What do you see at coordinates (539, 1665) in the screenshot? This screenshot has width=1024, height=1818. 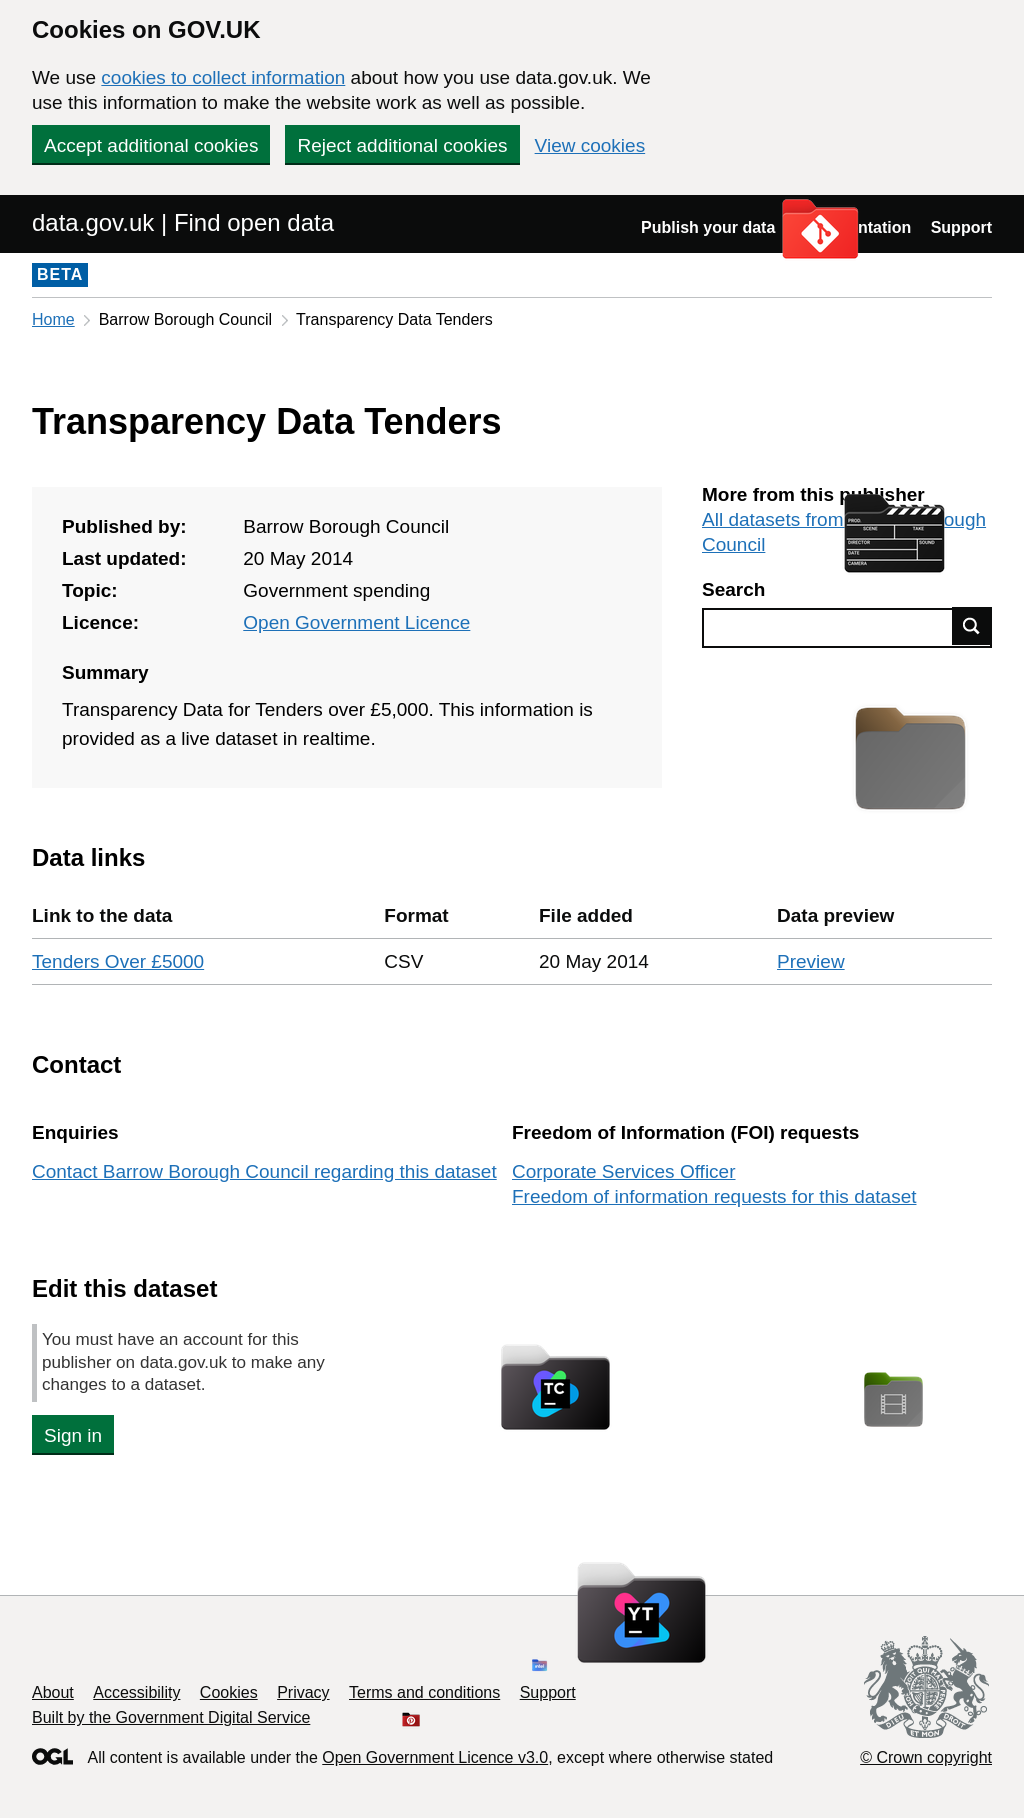 I see `folder containing intel-related files or software` at bounding box center [539, 1665].